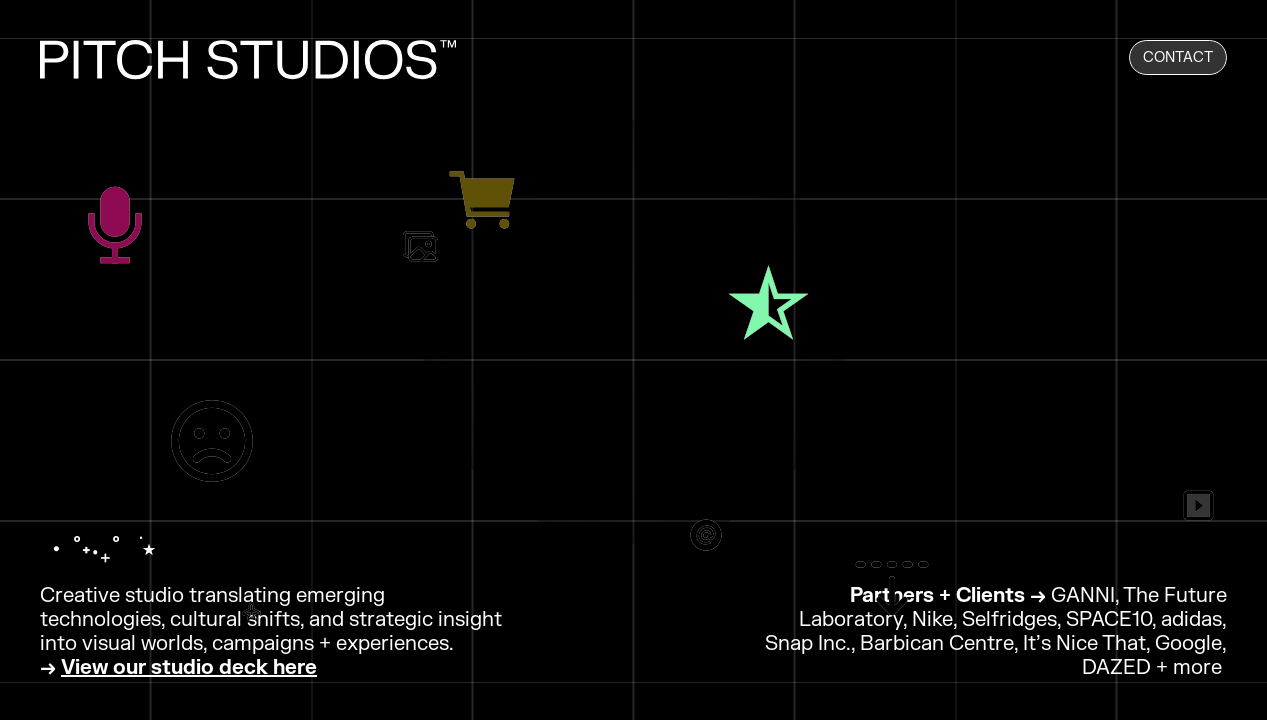  I want to click on start a slideshow presentation, so click(1198, 505).